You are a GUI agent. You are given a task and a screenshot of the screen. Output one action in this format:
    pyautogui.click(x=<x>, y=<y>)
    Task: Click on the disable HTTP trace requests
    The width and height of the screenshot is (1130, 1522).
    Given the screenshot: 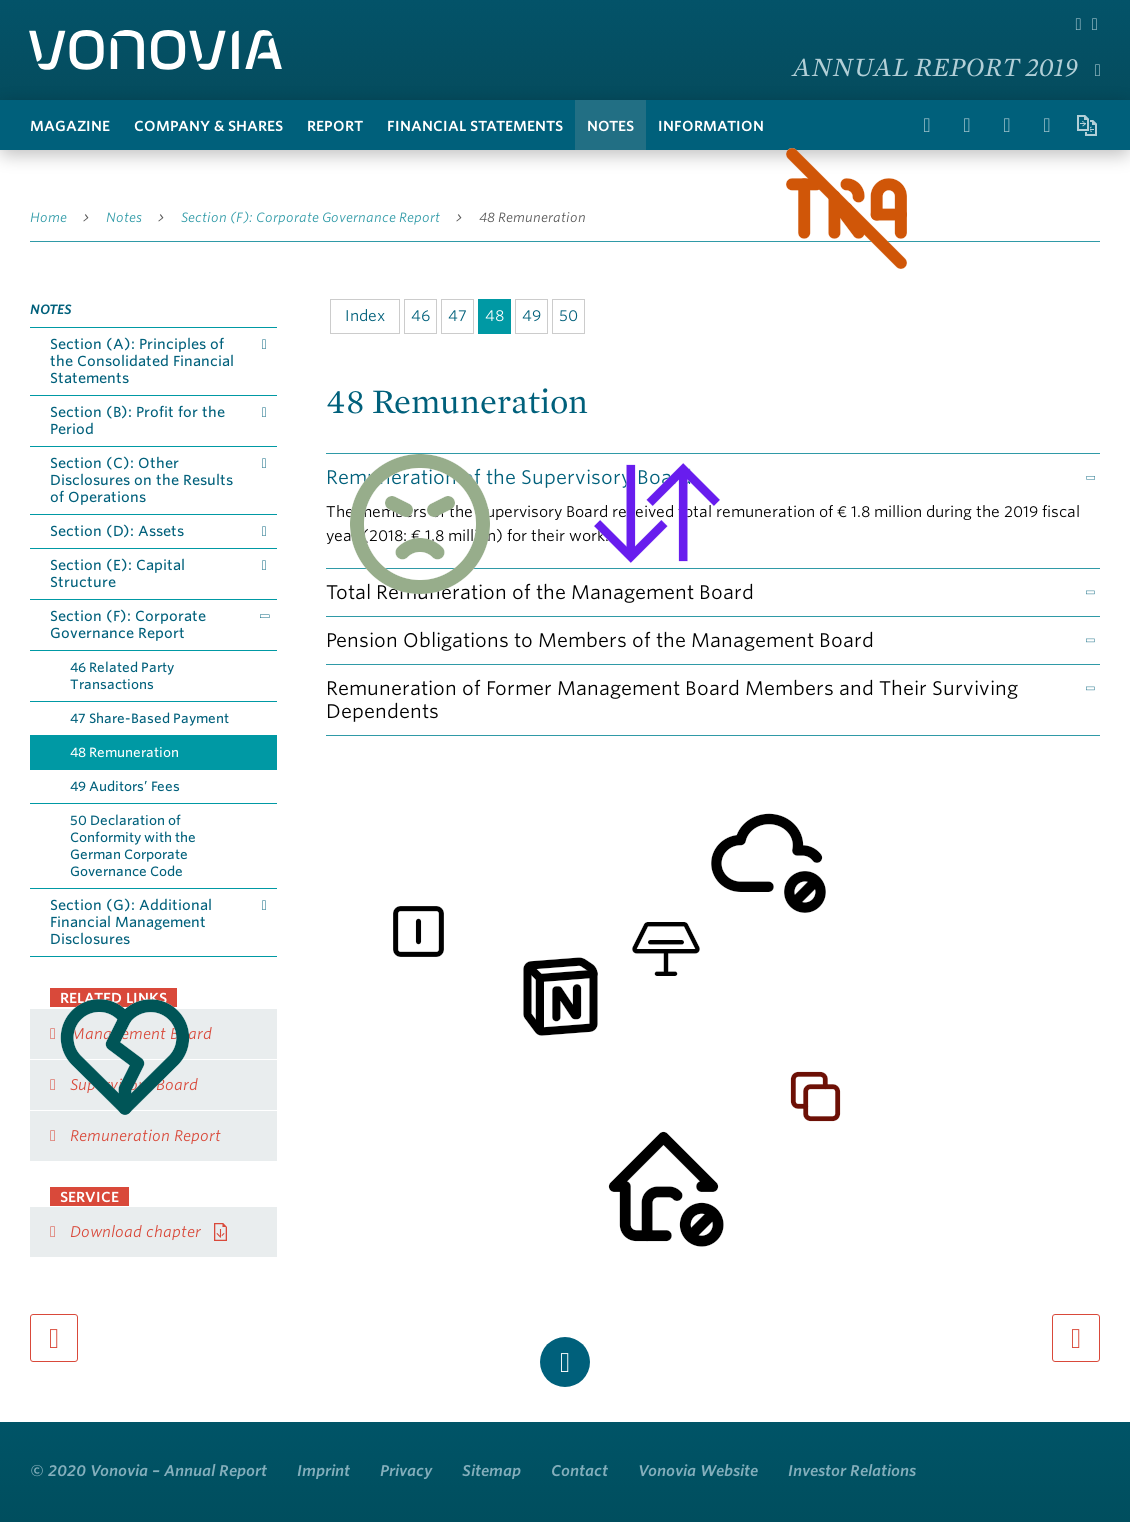 What is the action you would take?
    pyautogui.click(x=846, y=208)
    